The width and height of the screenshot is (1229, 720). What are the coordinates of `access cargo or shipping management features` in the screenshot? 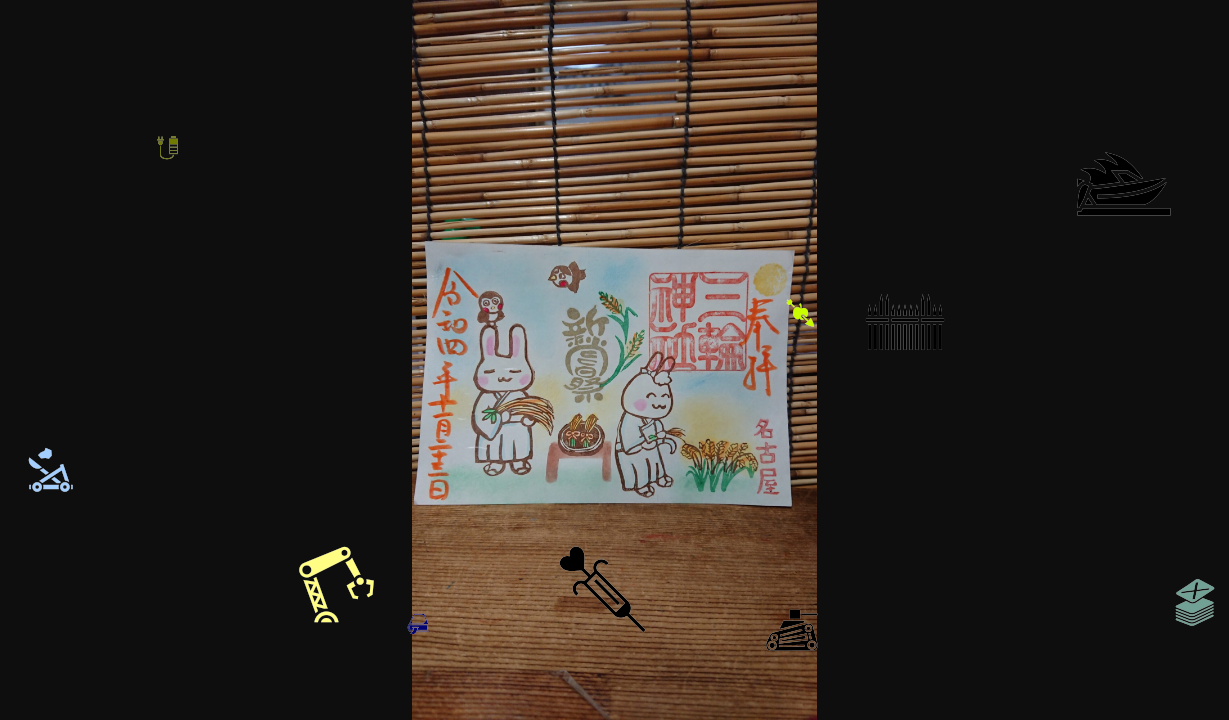 It's located at (336, 584).